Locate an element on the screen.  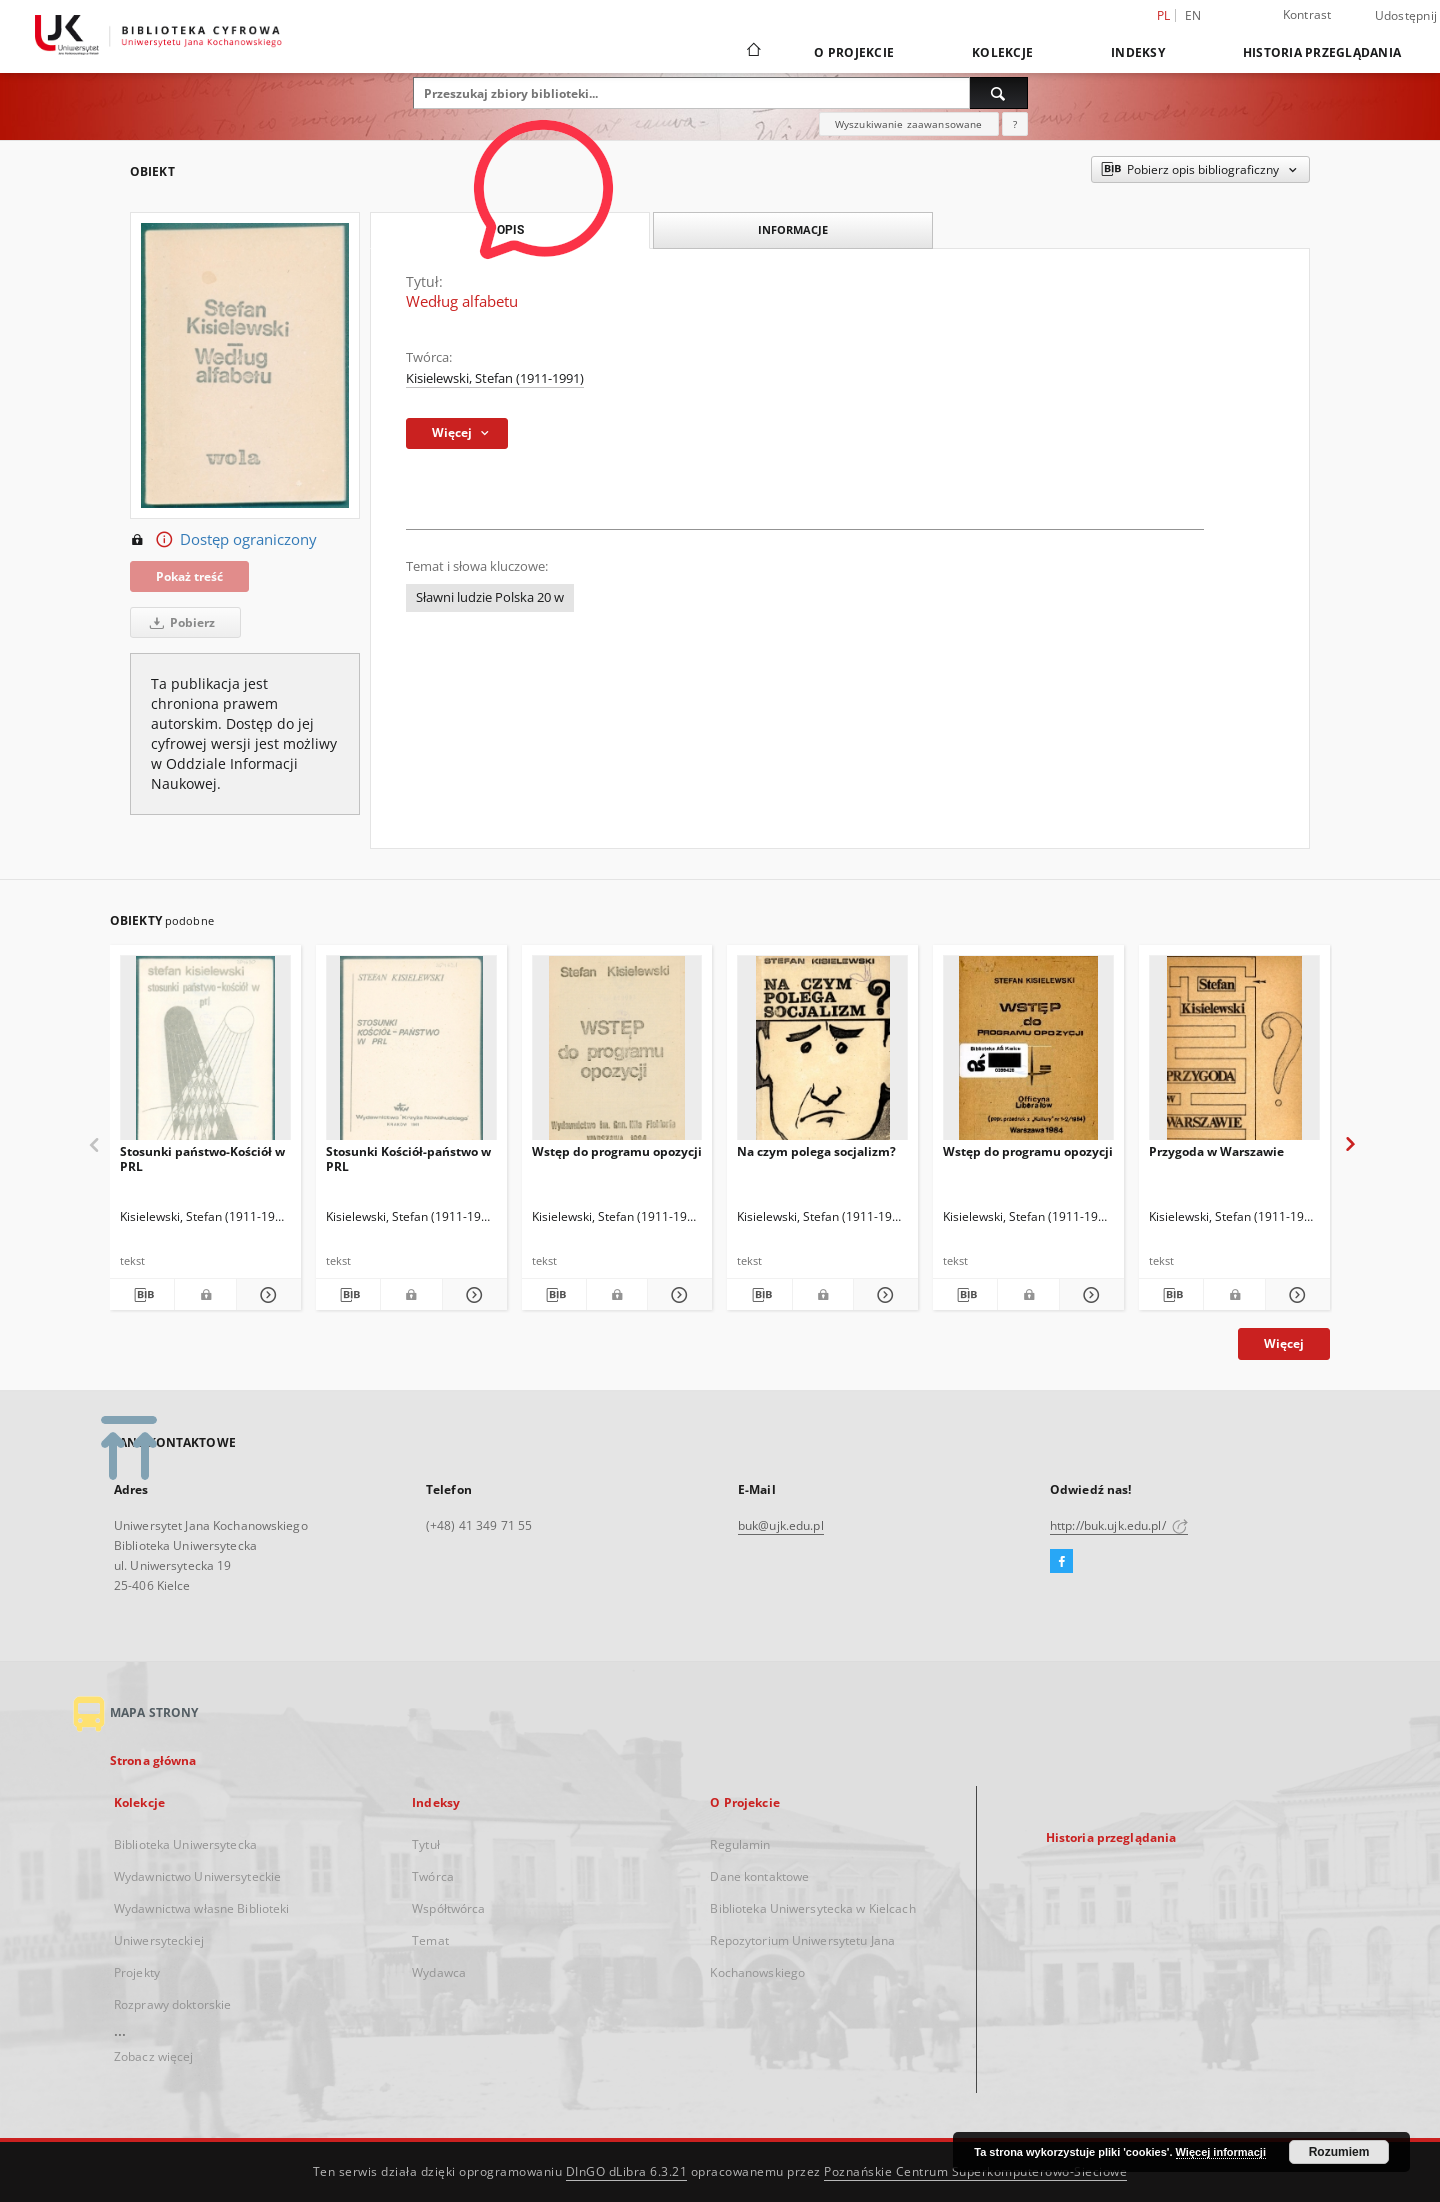
upload multiple files is located at coordinates (129, 1448).